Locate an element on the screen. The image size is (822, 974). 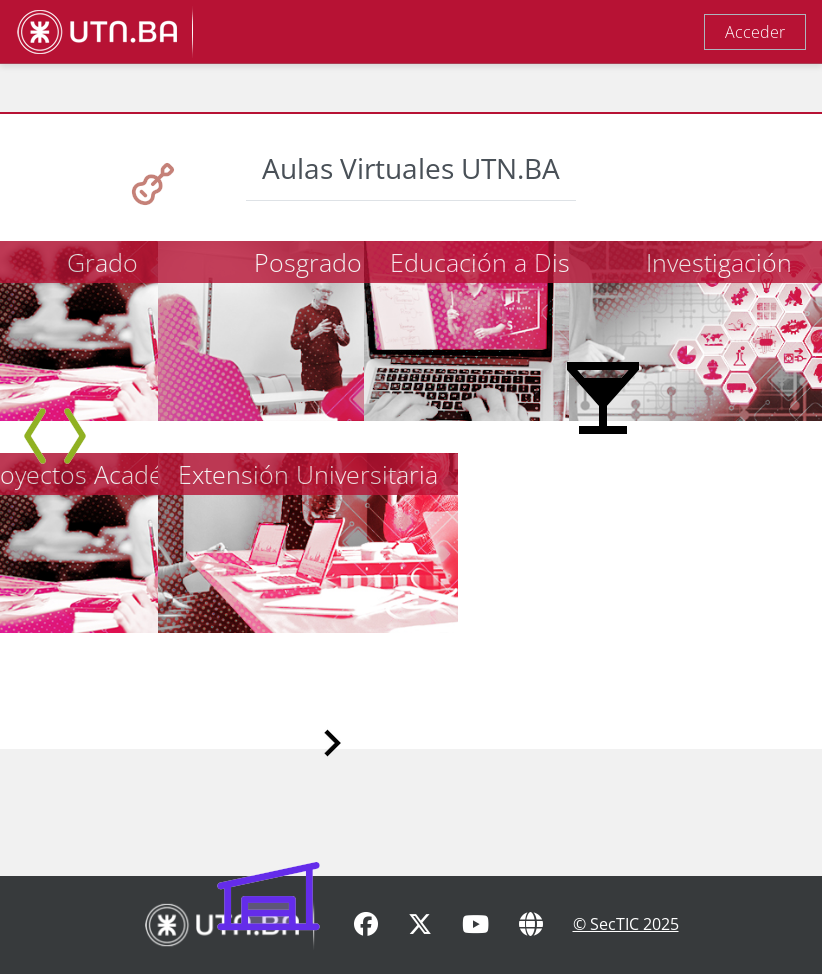
access warehouse or storage inventory is located at coordinates (268, 899).